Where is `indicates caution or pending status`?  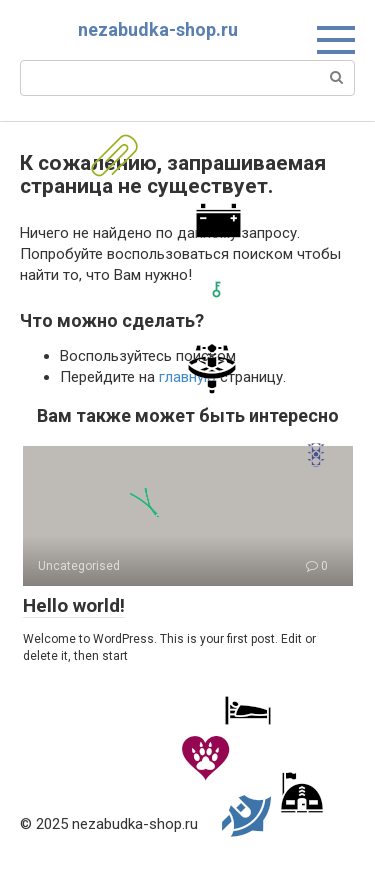
indicates caution or pending status is located at coordinates (316, 455).